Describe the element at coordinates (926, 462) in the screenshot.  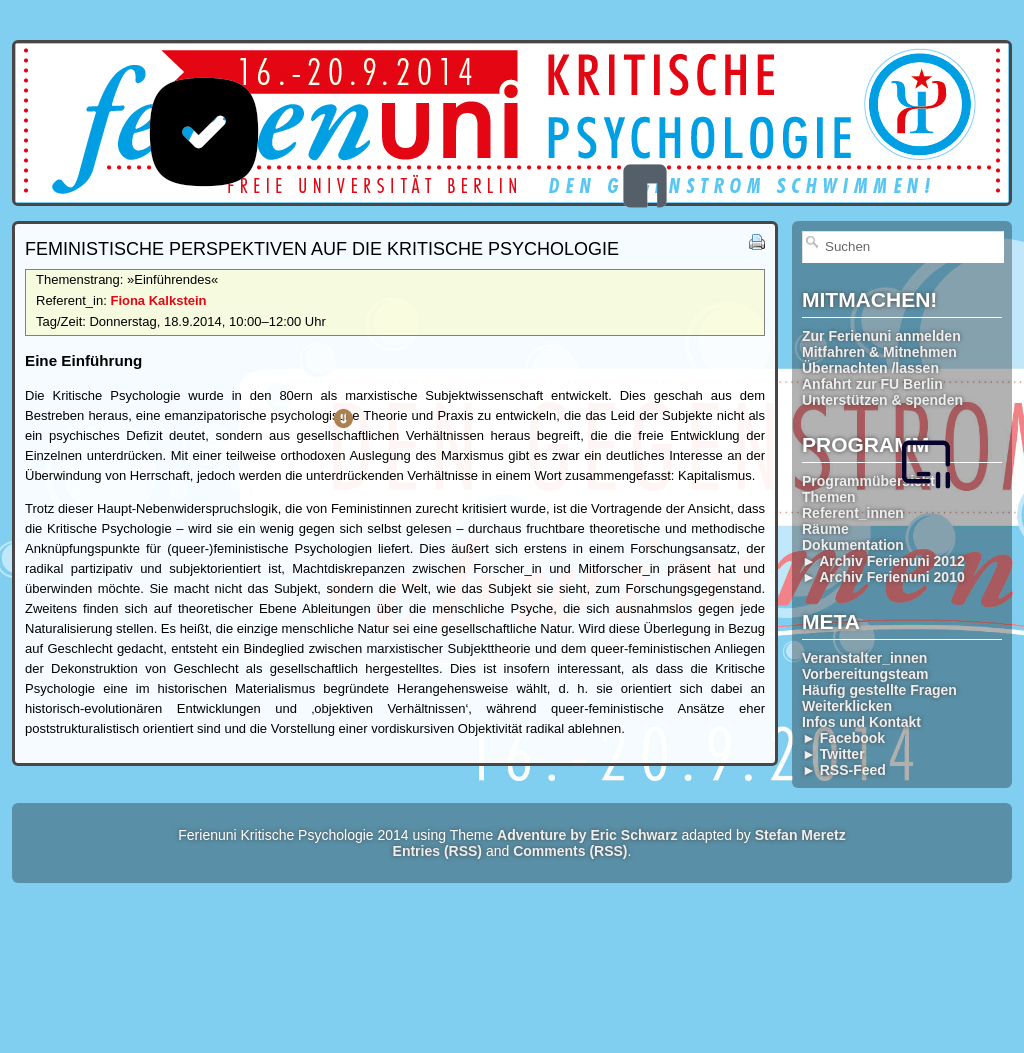
I see `pause media playback on tablet device` at that location.